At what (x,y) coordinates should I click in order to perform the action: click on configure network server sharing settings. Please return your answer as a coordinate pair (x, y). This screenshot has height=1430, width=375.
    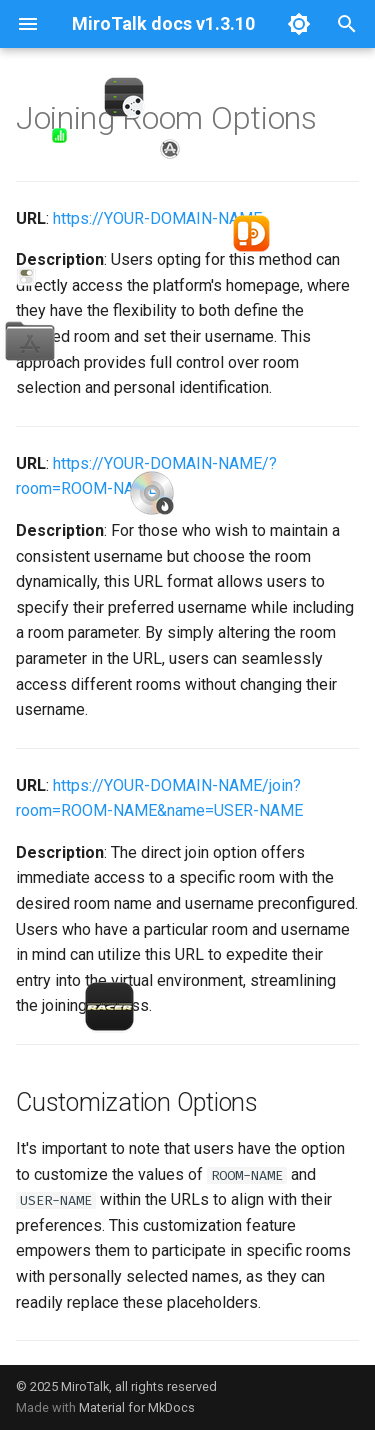
    Looking at the image, I should click on (124, 97).